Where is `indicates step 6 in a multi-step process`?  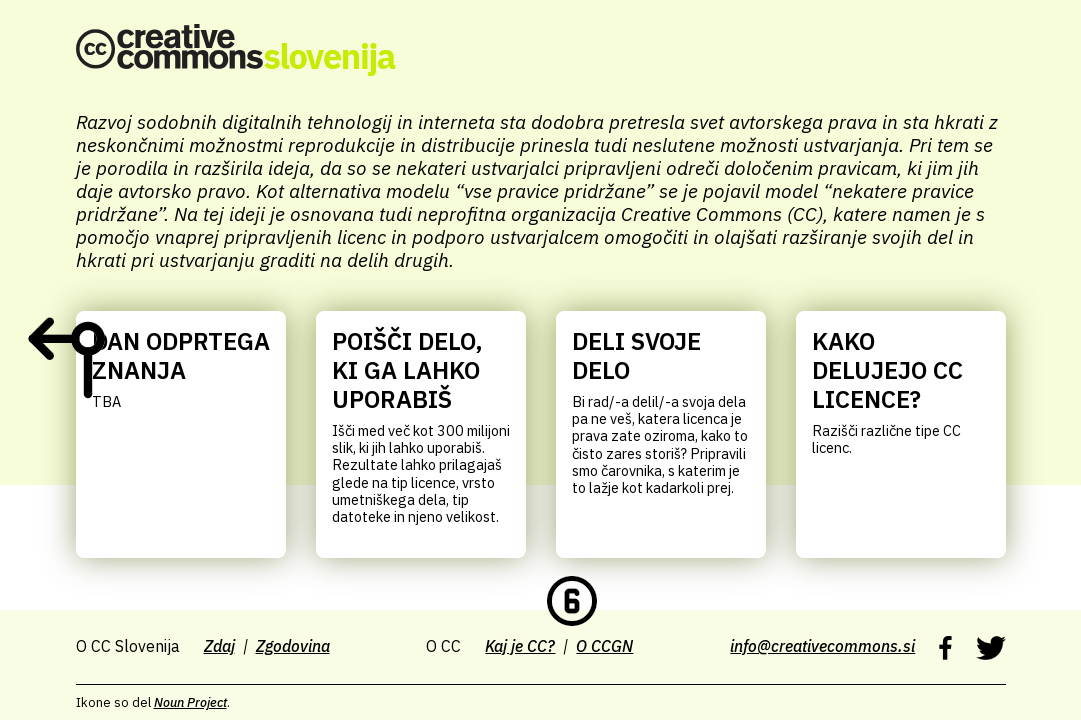 indicates step 6 in a multi-step process is located at coordinates (572, 601).